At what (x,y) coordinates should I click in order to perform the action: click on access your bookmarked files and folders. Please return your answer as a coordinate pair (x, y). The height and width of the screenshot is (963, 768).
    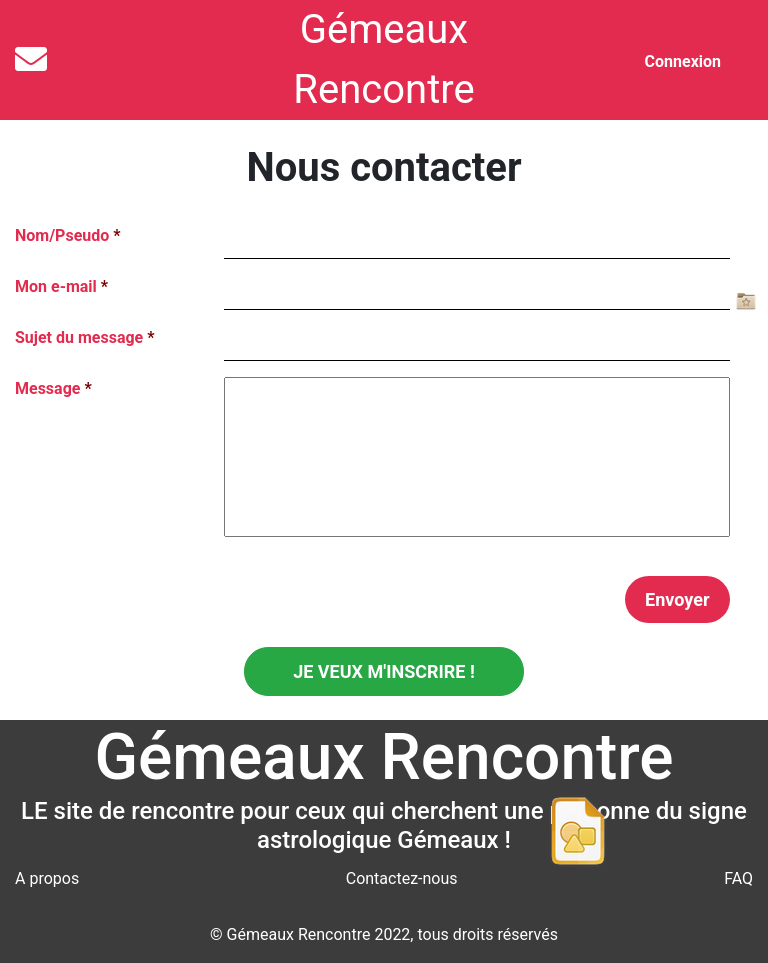
    Looking at the image, I should click on (746, 302).